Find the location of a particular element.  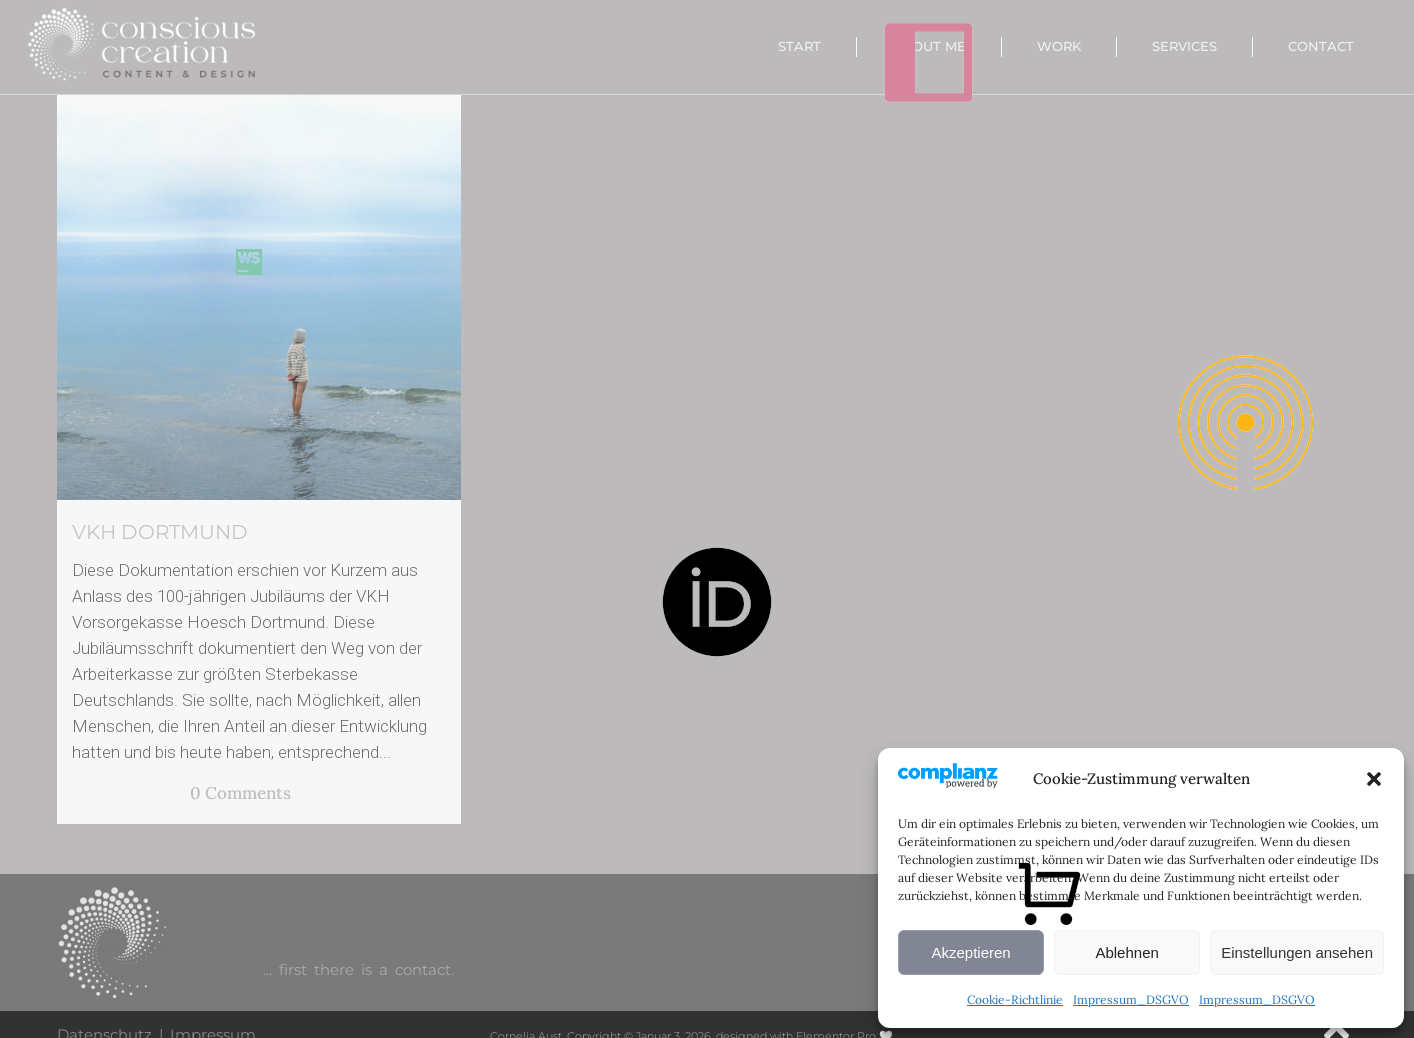

link to ORCID researcher profile is located at coordinates (717, 602).